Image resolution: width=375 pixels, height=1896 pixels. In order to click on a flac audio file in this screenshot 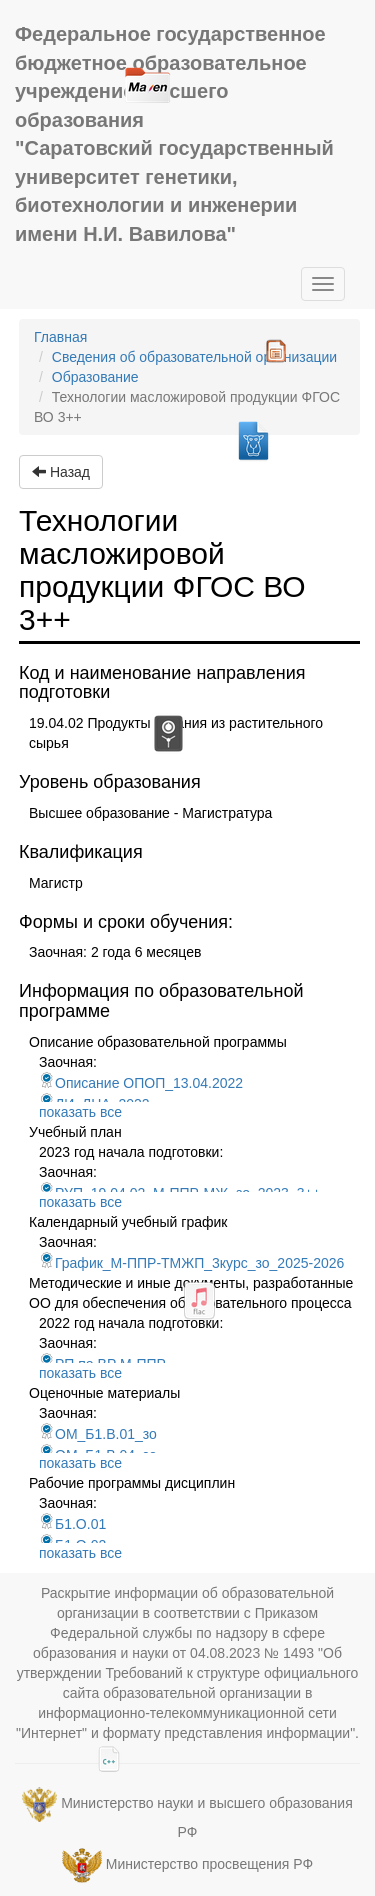, I will do `click(199, 1300)`.